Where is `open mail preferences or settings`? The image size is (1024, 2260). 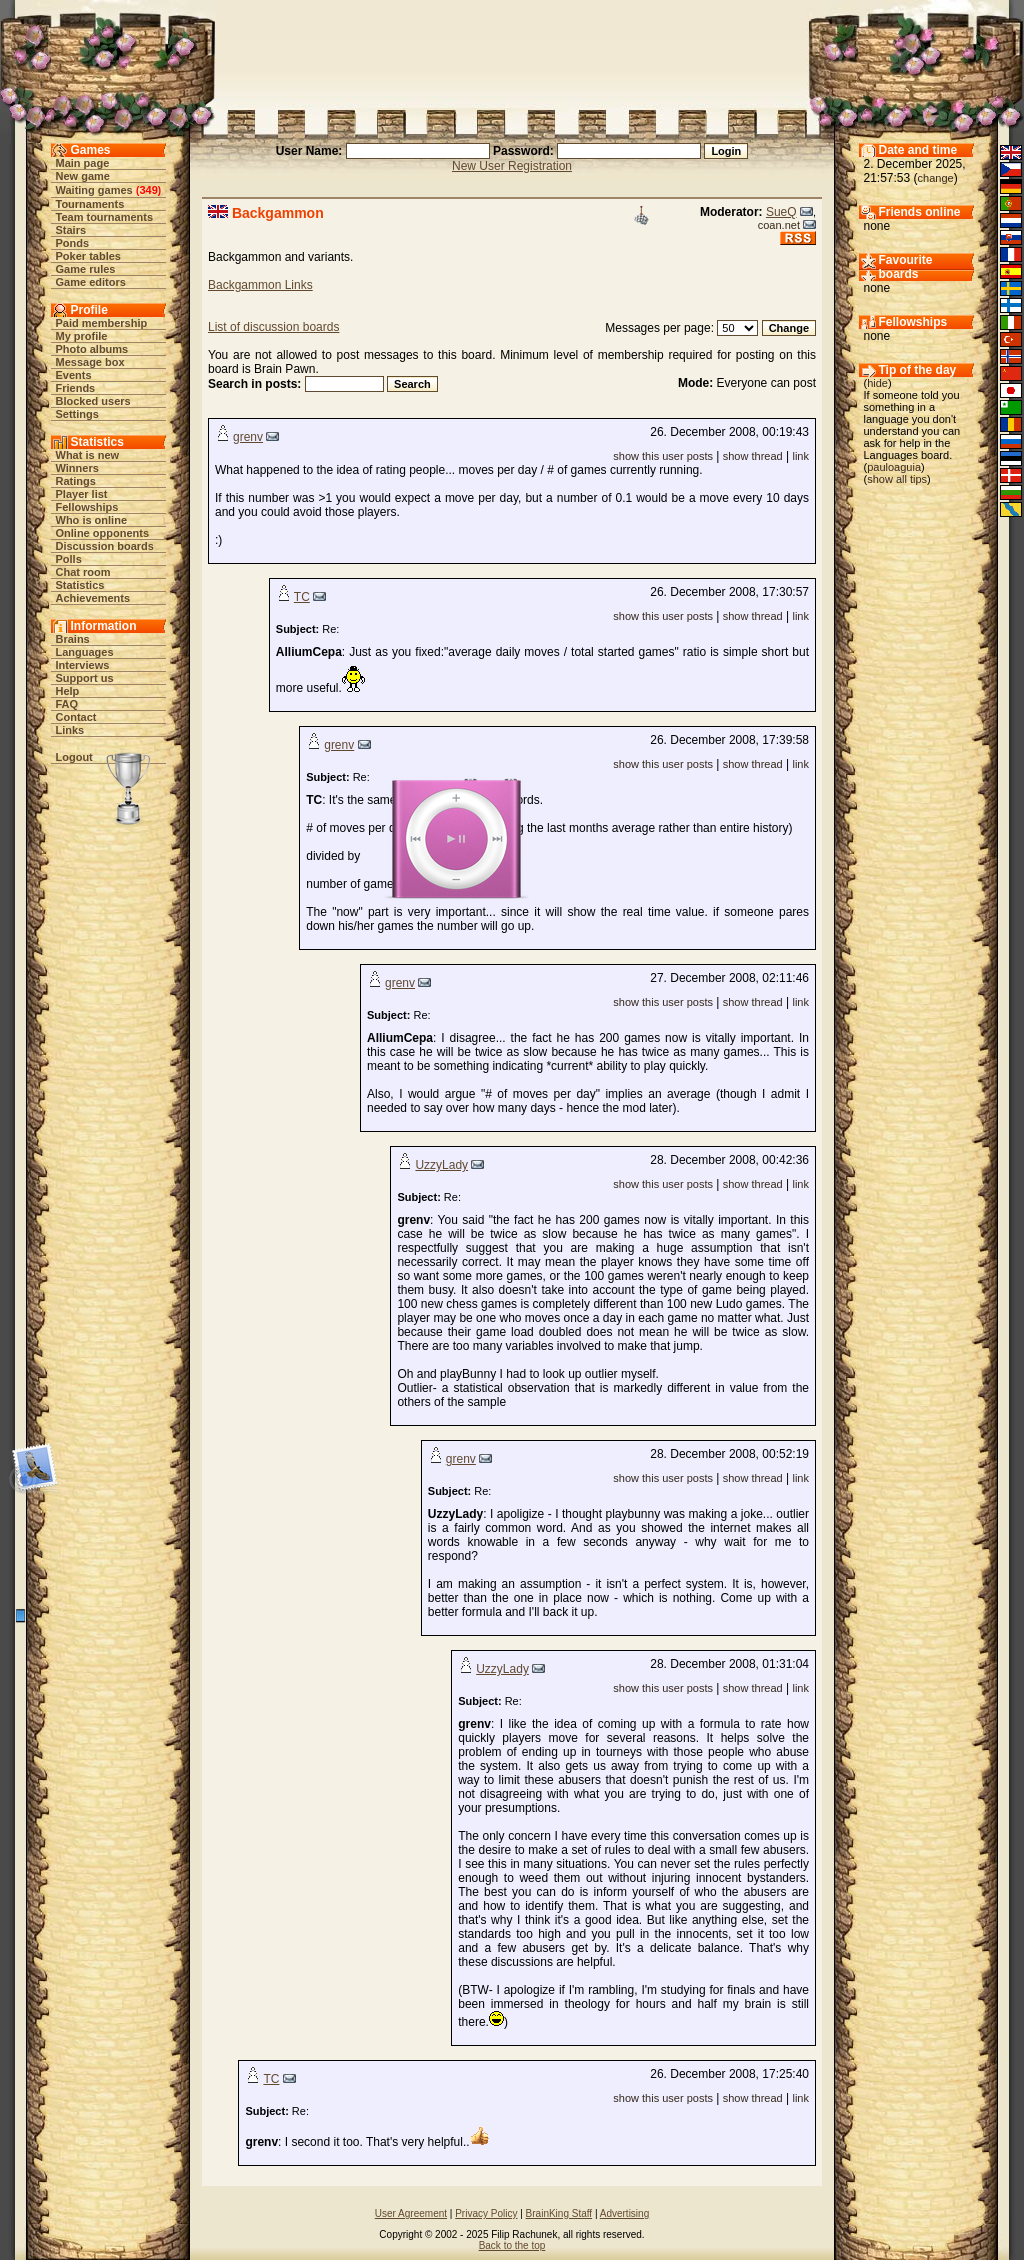 open mail preferences or settings is located at coordinates (35, 1468).